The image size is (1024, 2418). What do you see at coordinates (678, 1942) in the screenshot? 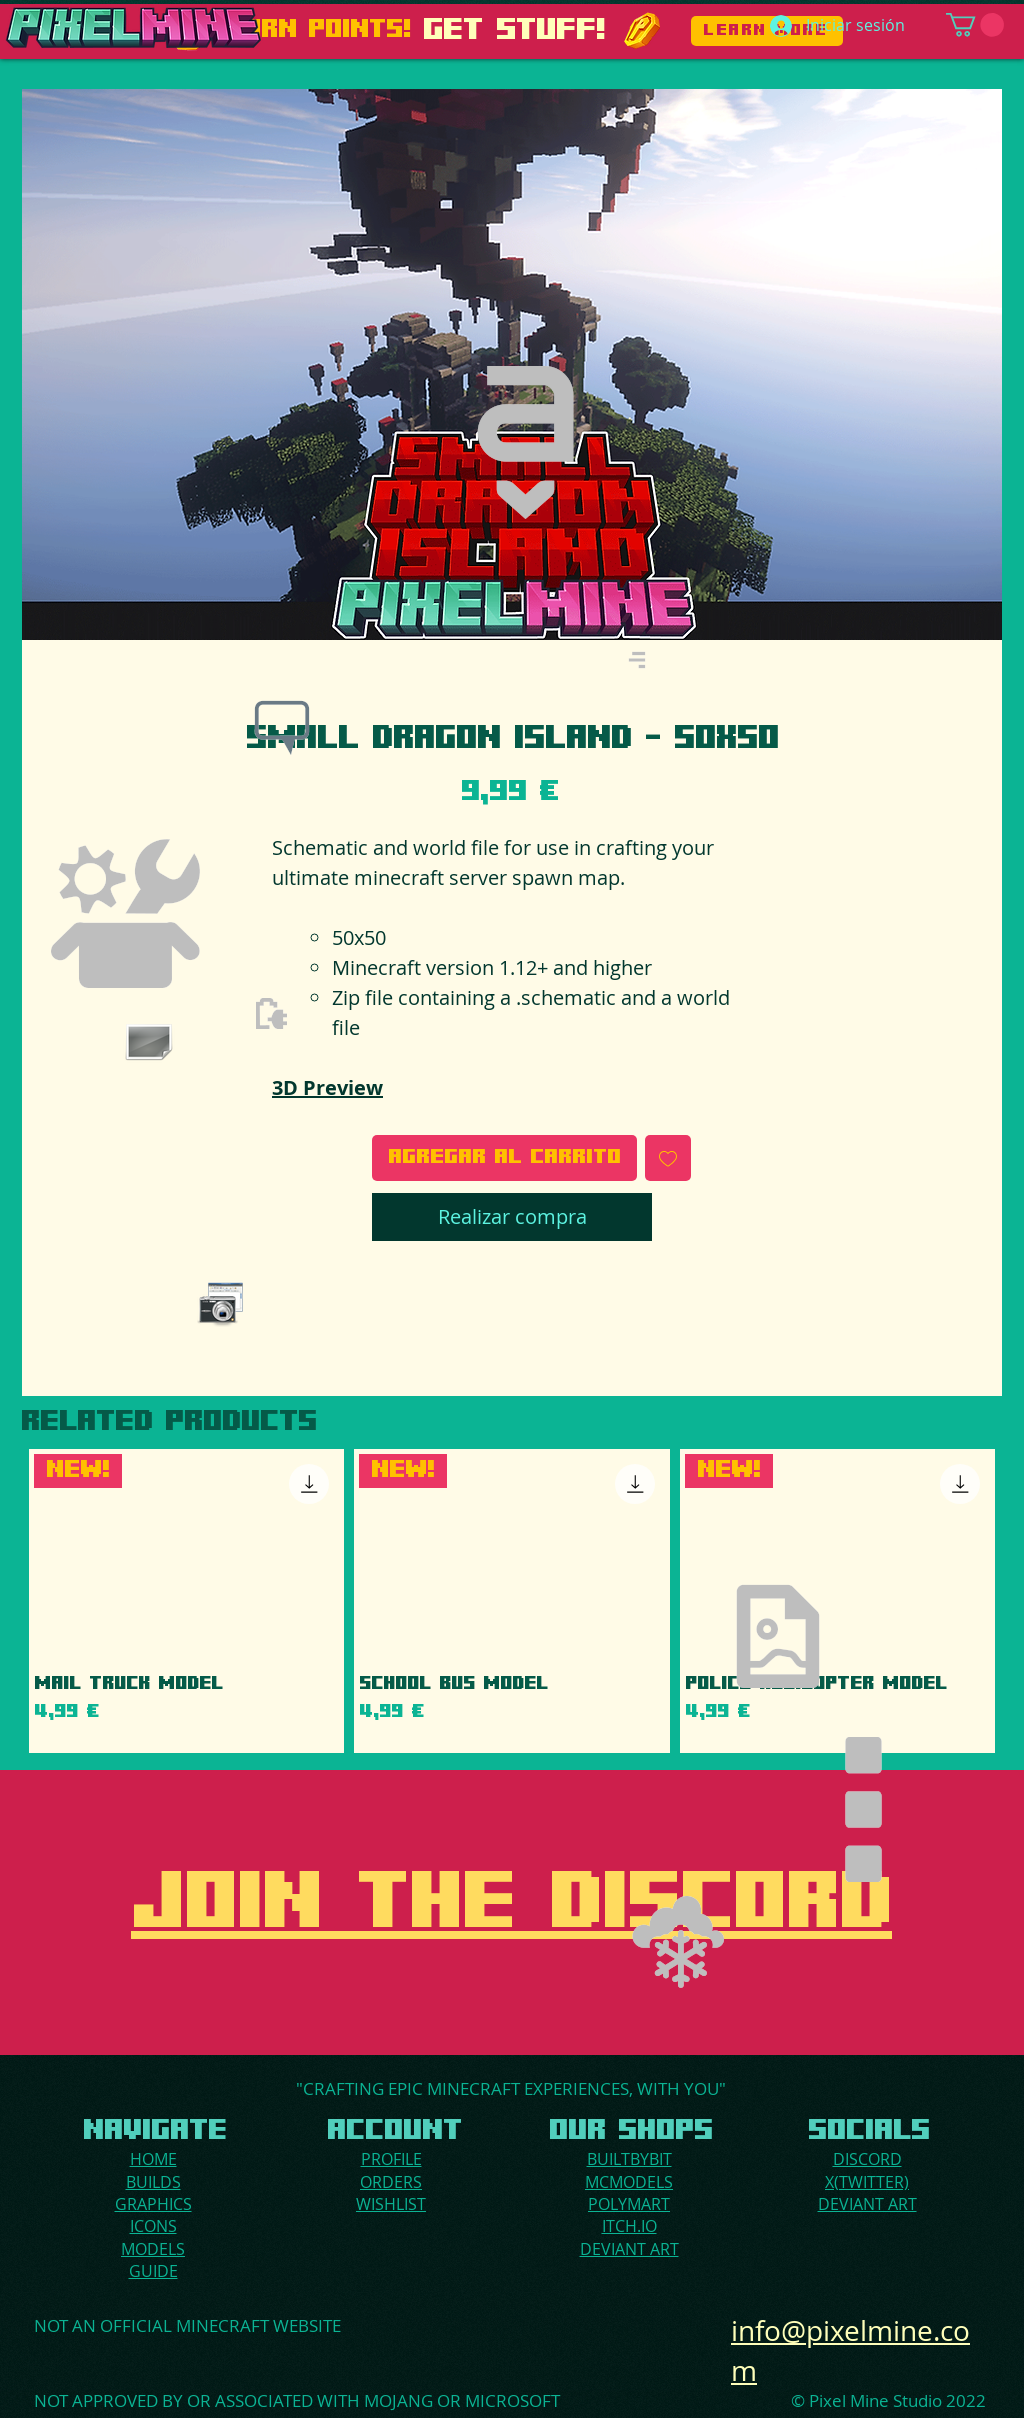
I see `indicates snowy weather conditions` at bounding box center [678, 1942].